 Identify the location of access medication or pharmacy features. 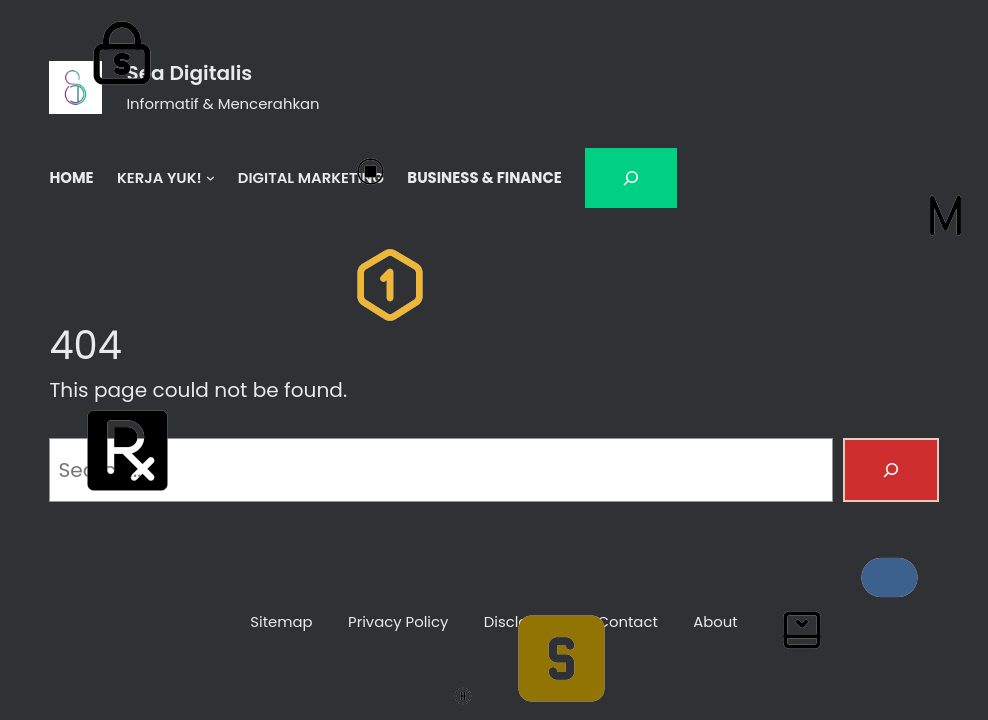
(889, 577).